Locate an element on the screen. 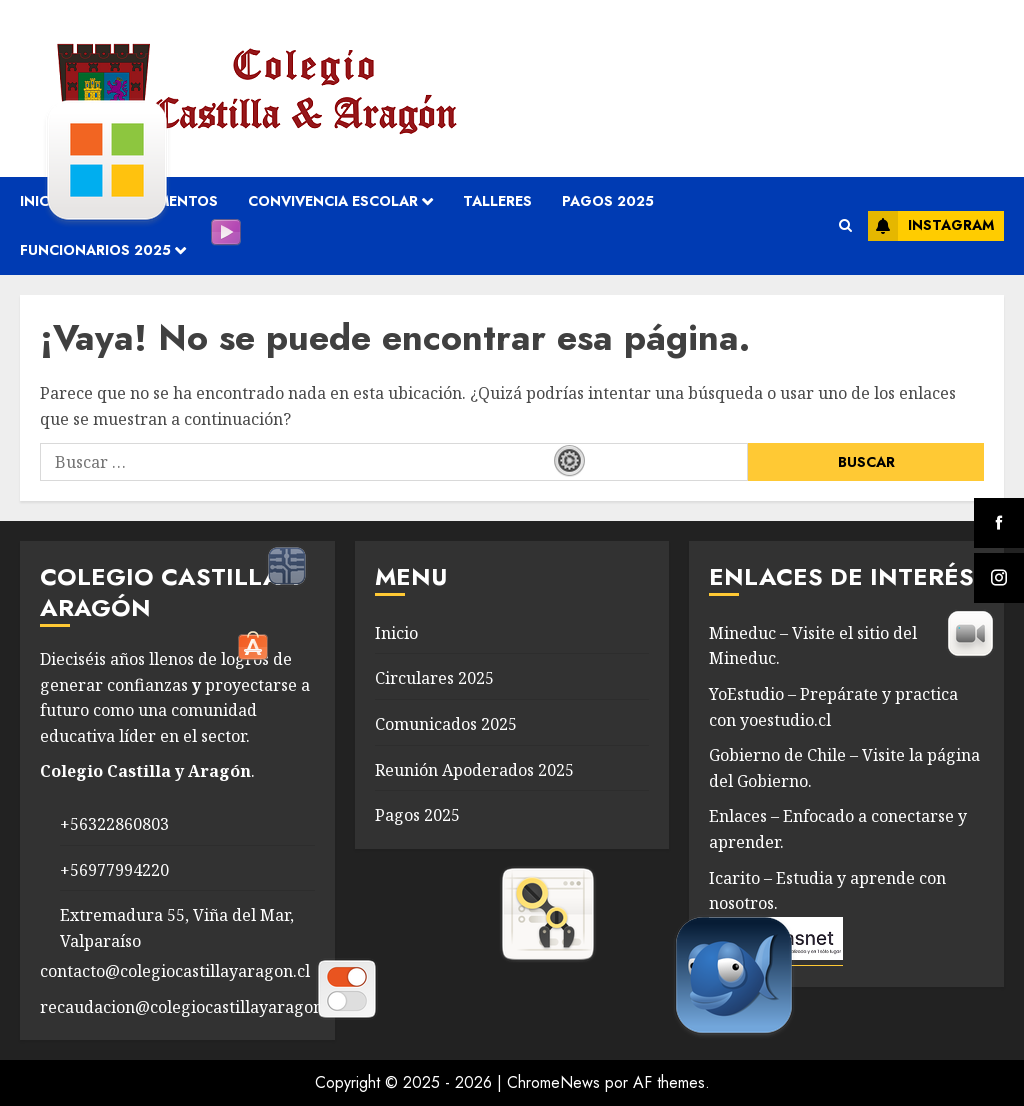  open gnome tweaks to customize desktop settings is located at coordinates (347, 989).